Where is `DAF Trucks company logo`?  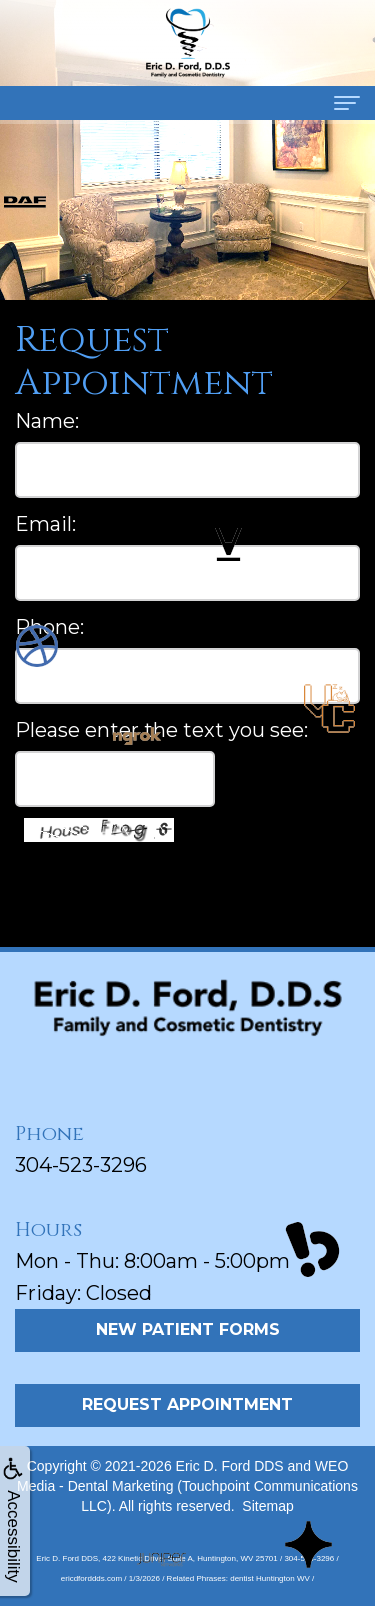
DAF Trucks company logo is located at coordinates (25, 202).